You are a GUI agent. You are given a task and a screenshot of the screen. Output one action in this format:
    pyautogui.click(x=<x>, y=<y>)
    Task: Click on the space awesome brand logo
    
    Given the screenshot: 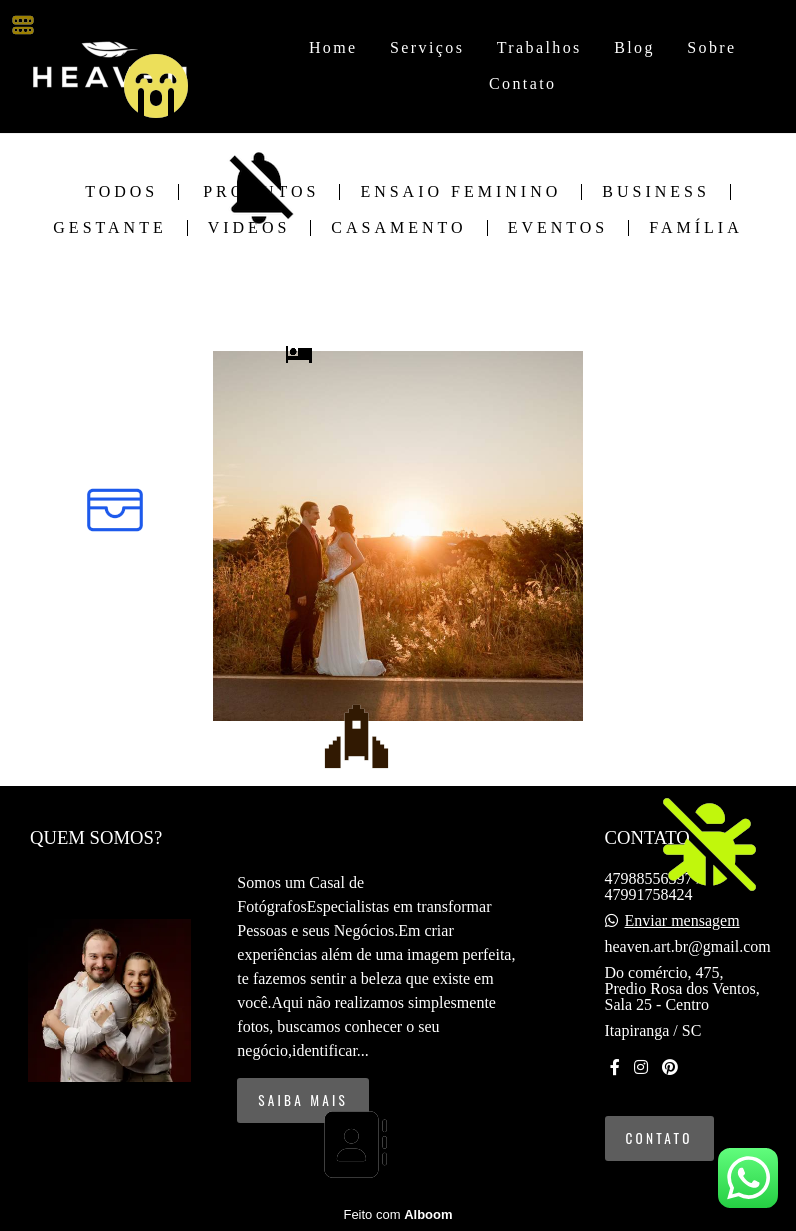 What is the action you would take?
    pyautogui.click(x=356, y=736)
    